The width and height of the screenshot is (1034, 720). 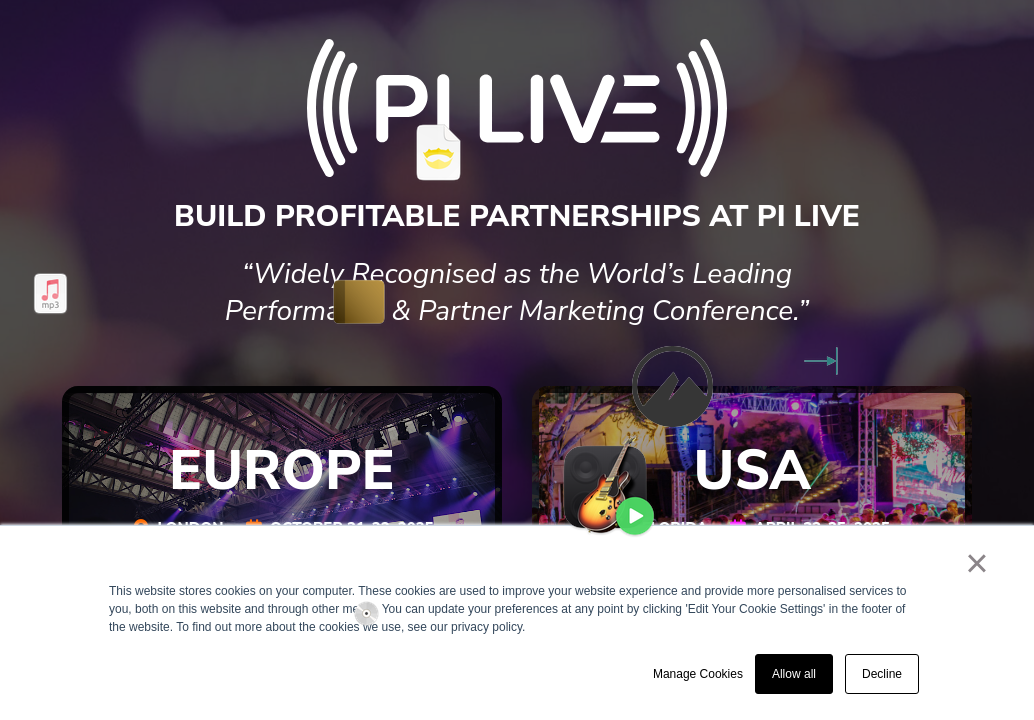 I want to click on play audio in GarageBand, so click(x=605, y=487).